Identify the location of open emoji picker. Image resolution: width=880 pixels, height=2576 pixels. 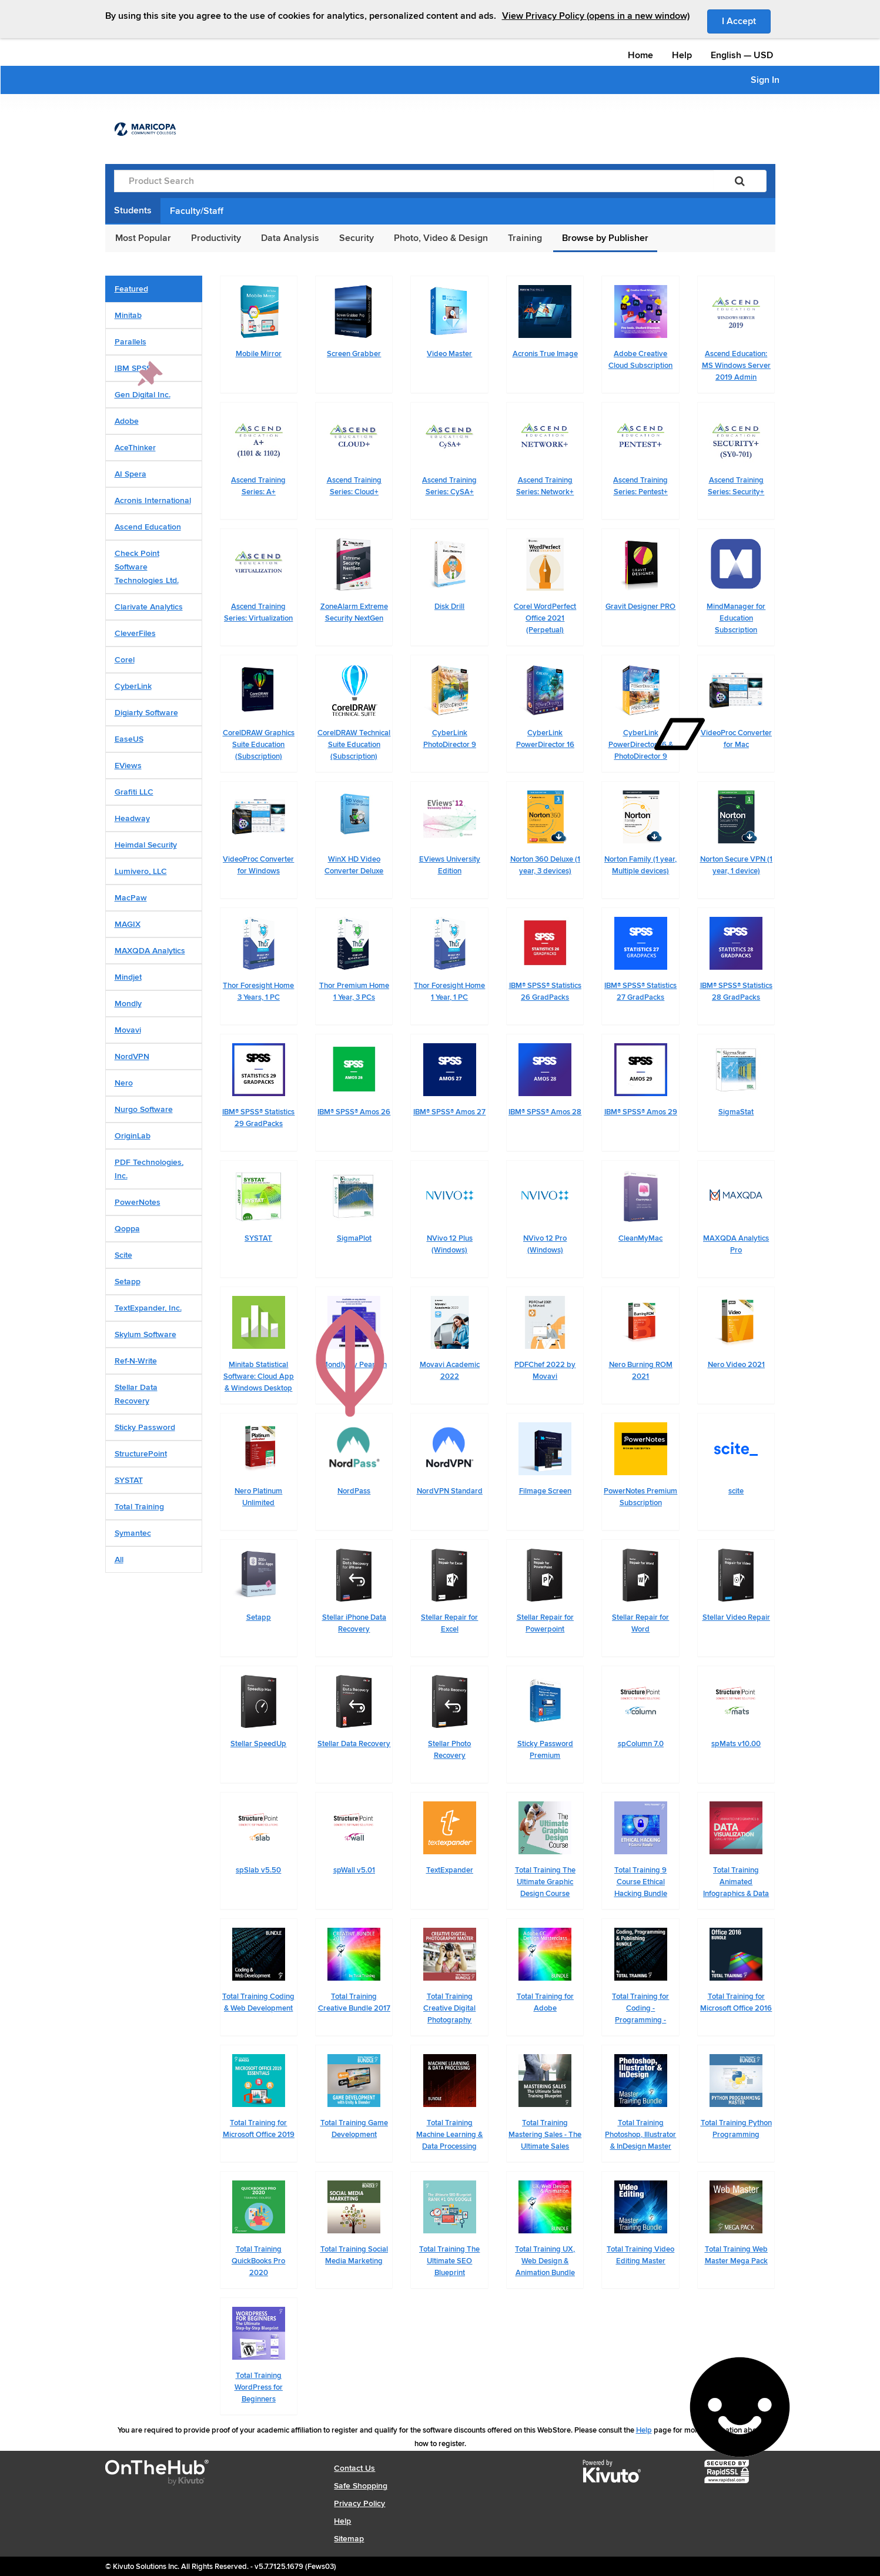
(740, 2407).